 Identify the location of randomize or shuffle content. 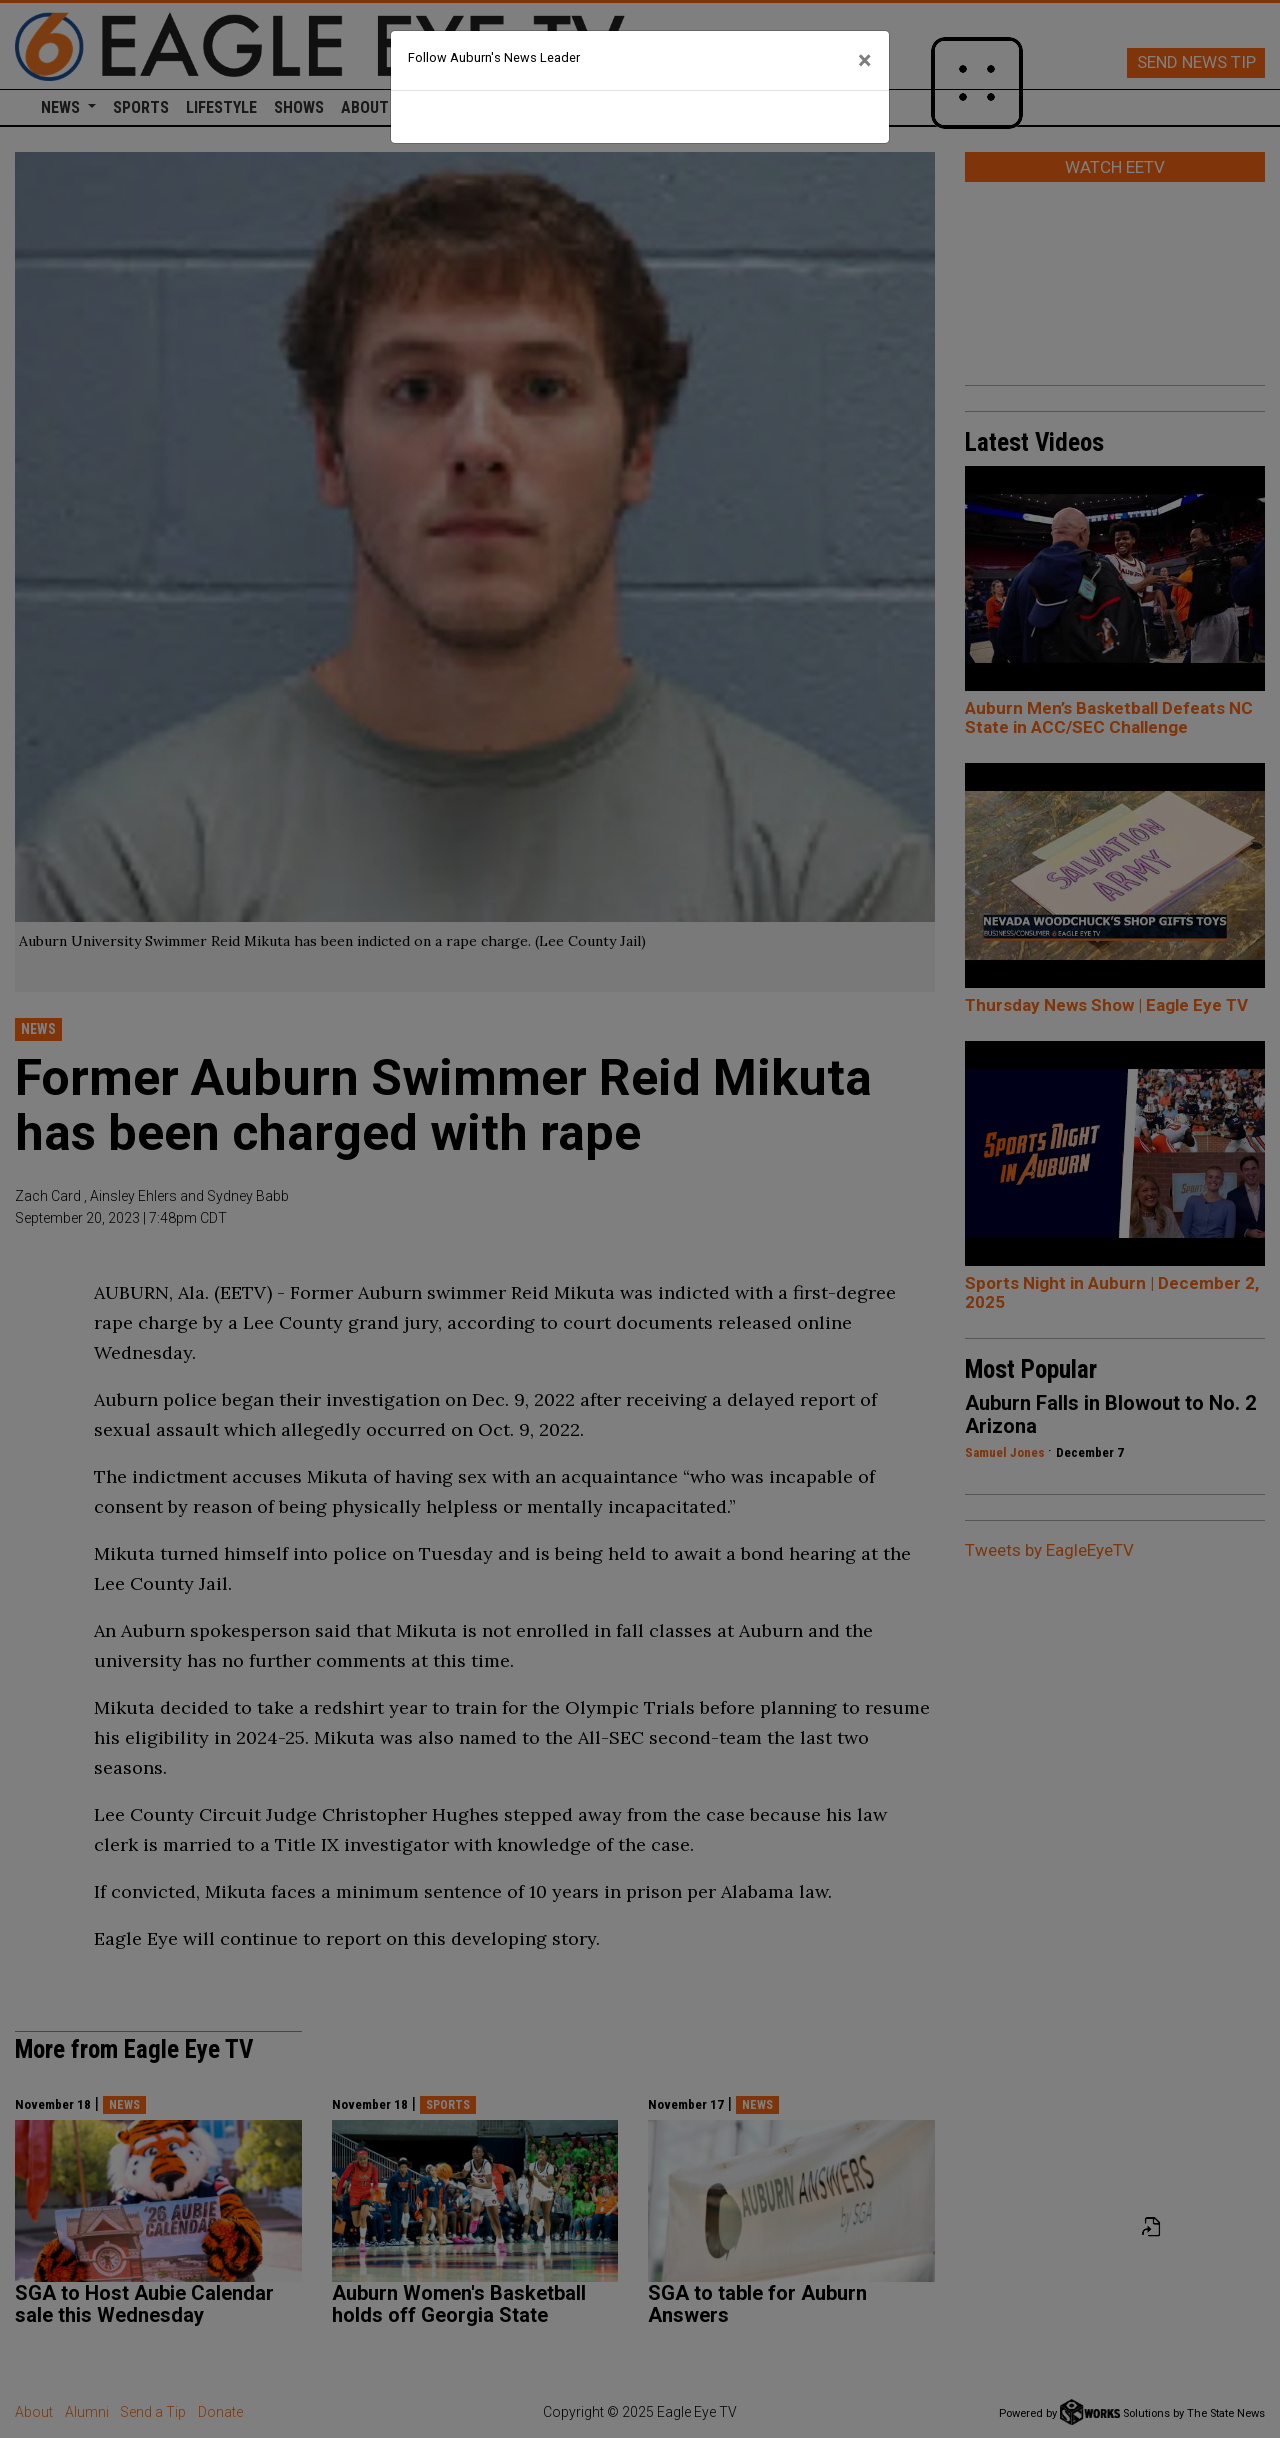
(977, 83).